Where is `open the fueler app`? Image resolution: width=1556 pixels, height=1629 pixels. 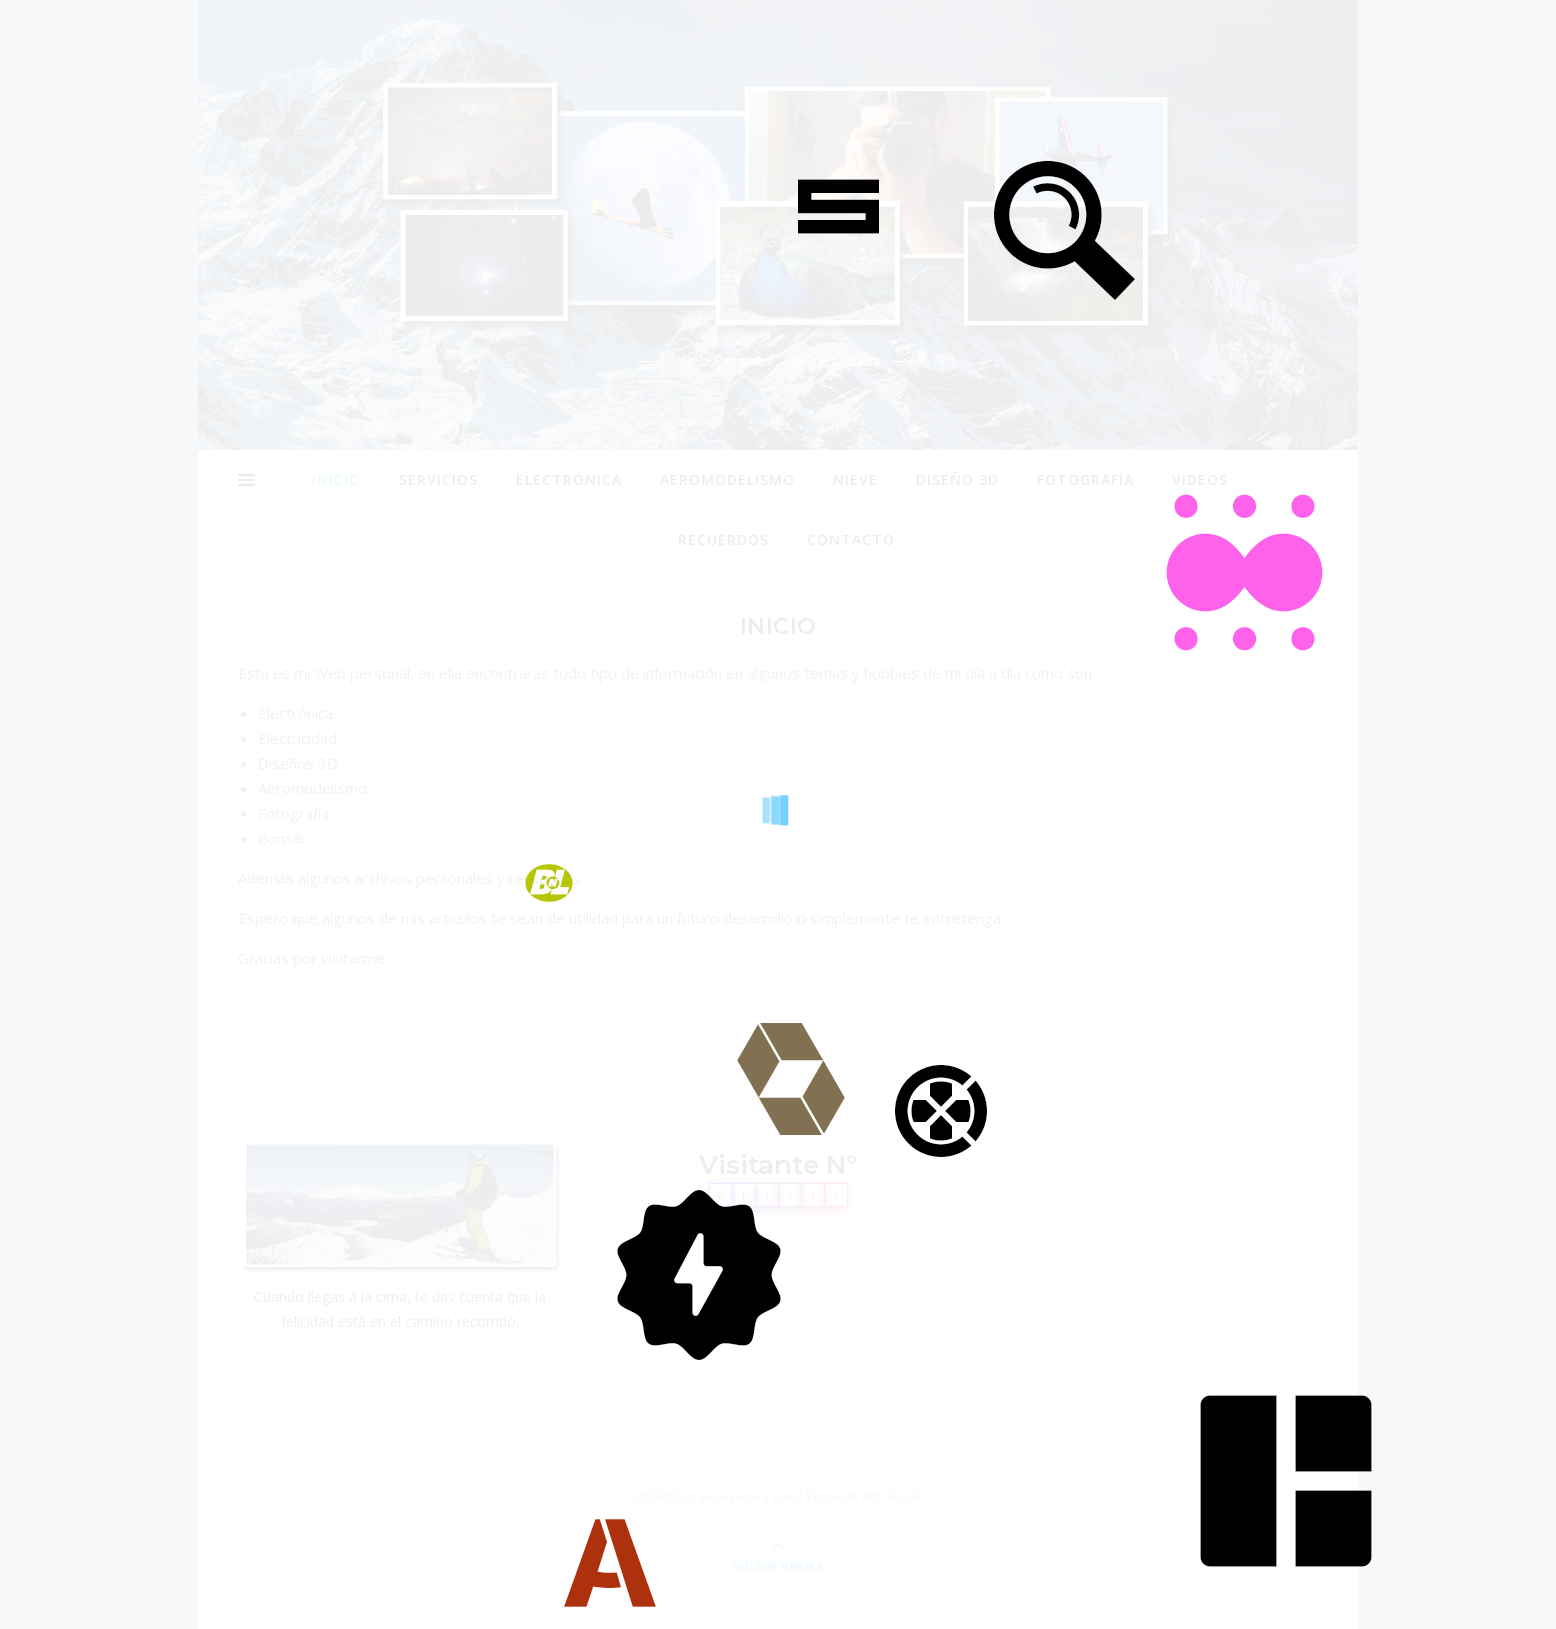 open the fueler app is located at coordinates (699, 1275).